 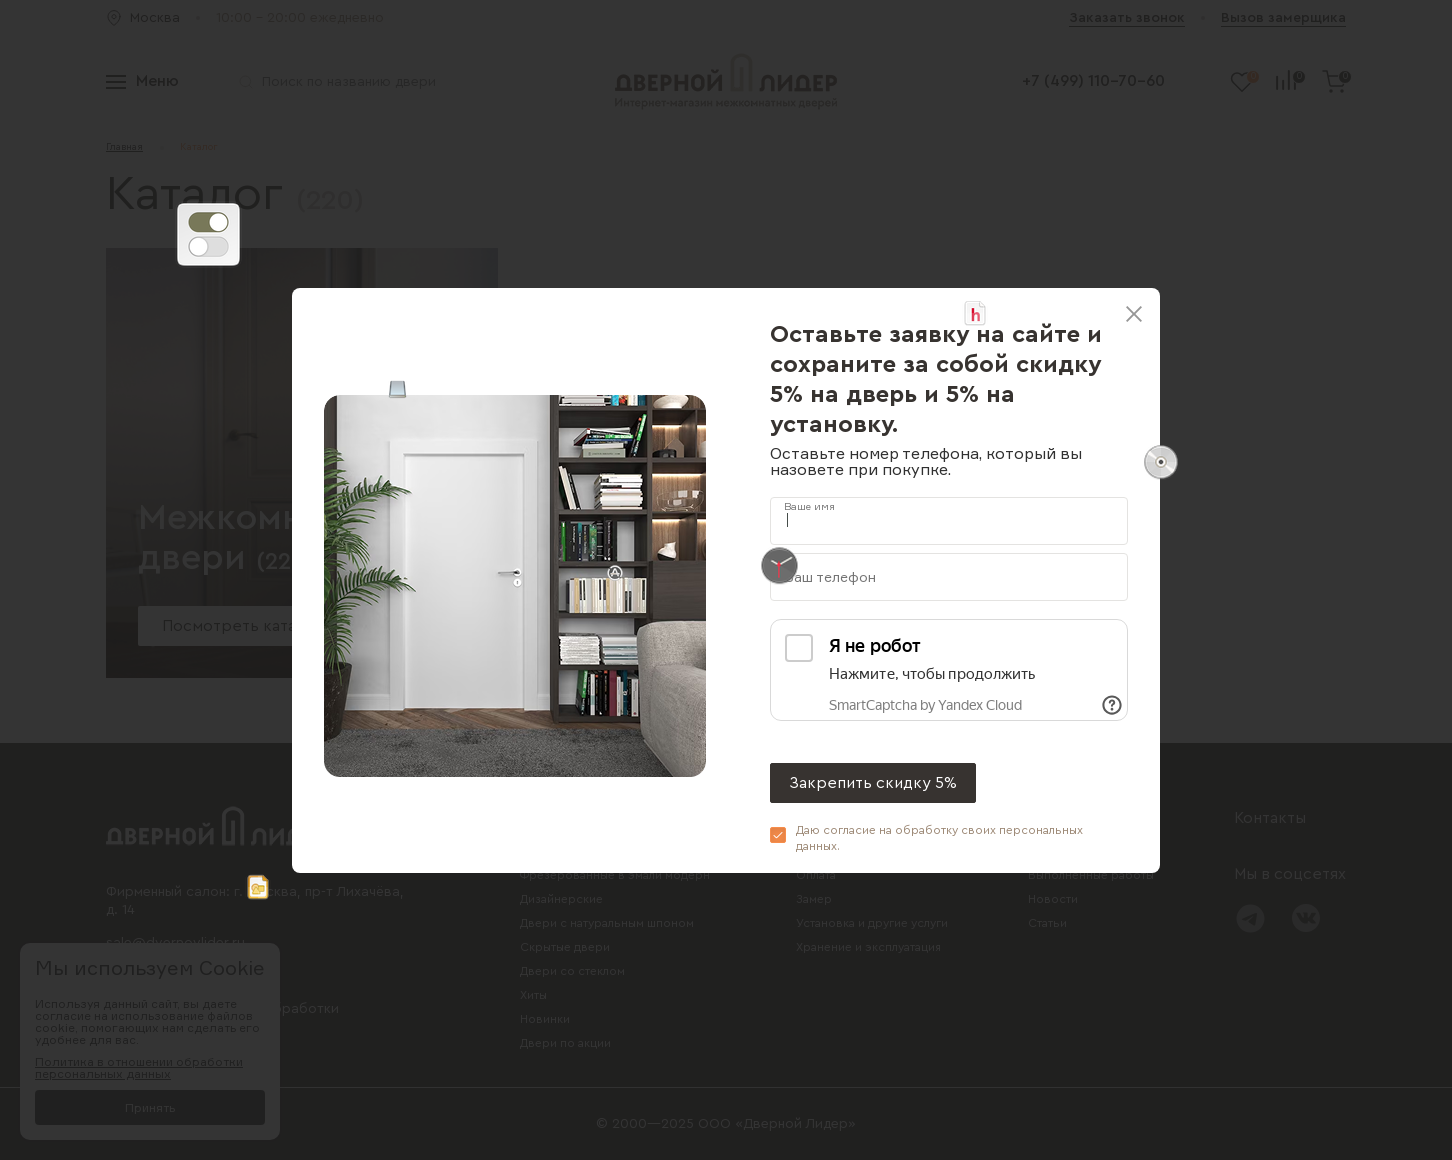 What do you see at coordinates (615, 573) in the screenshot?
I see `open the software update notifier app` at bounding box center [615, 573].